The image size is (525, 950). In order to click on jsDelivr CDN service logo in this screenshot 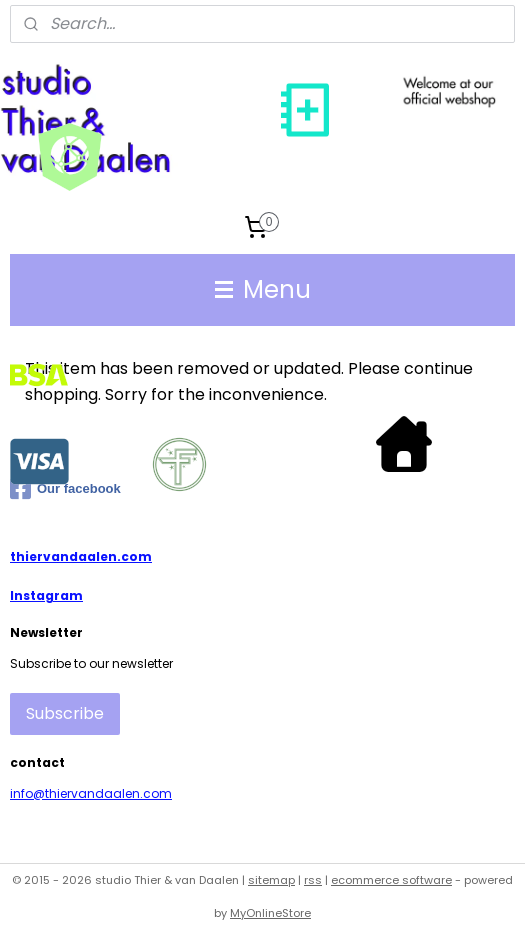, I will do `click(70, 157)`.